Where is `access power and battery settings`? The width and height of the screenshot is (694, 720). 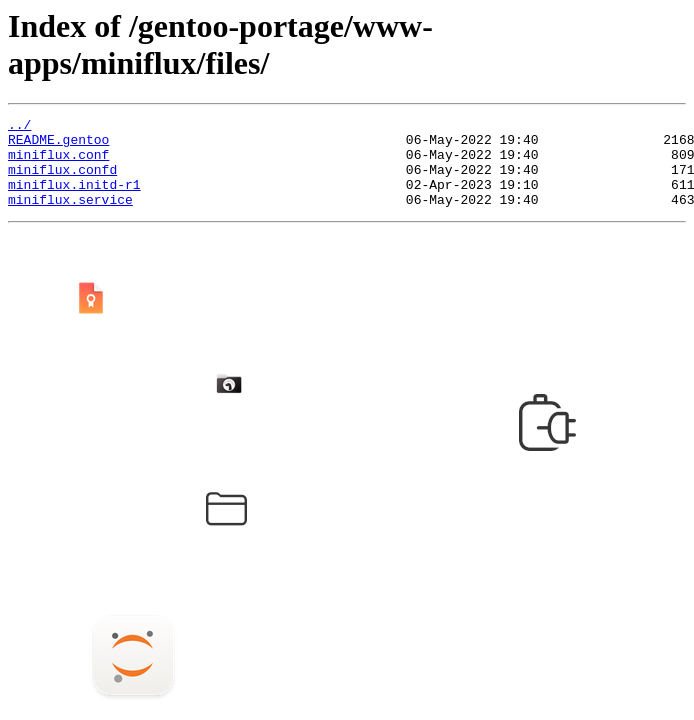
access power and battery settings is located at coordinates (547, 422).